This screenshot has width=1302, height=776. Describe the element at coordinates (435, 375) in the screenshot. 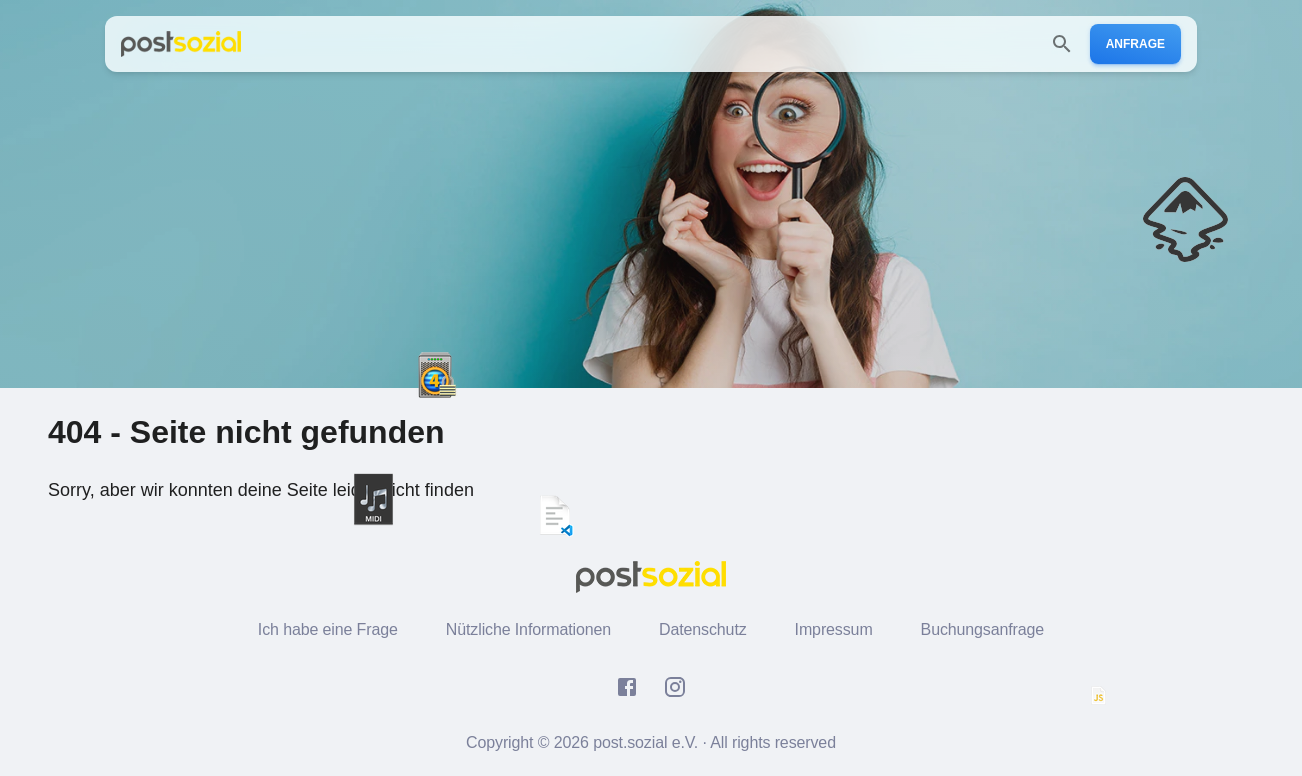

I see `locked RAID 4 storage array` at that location.